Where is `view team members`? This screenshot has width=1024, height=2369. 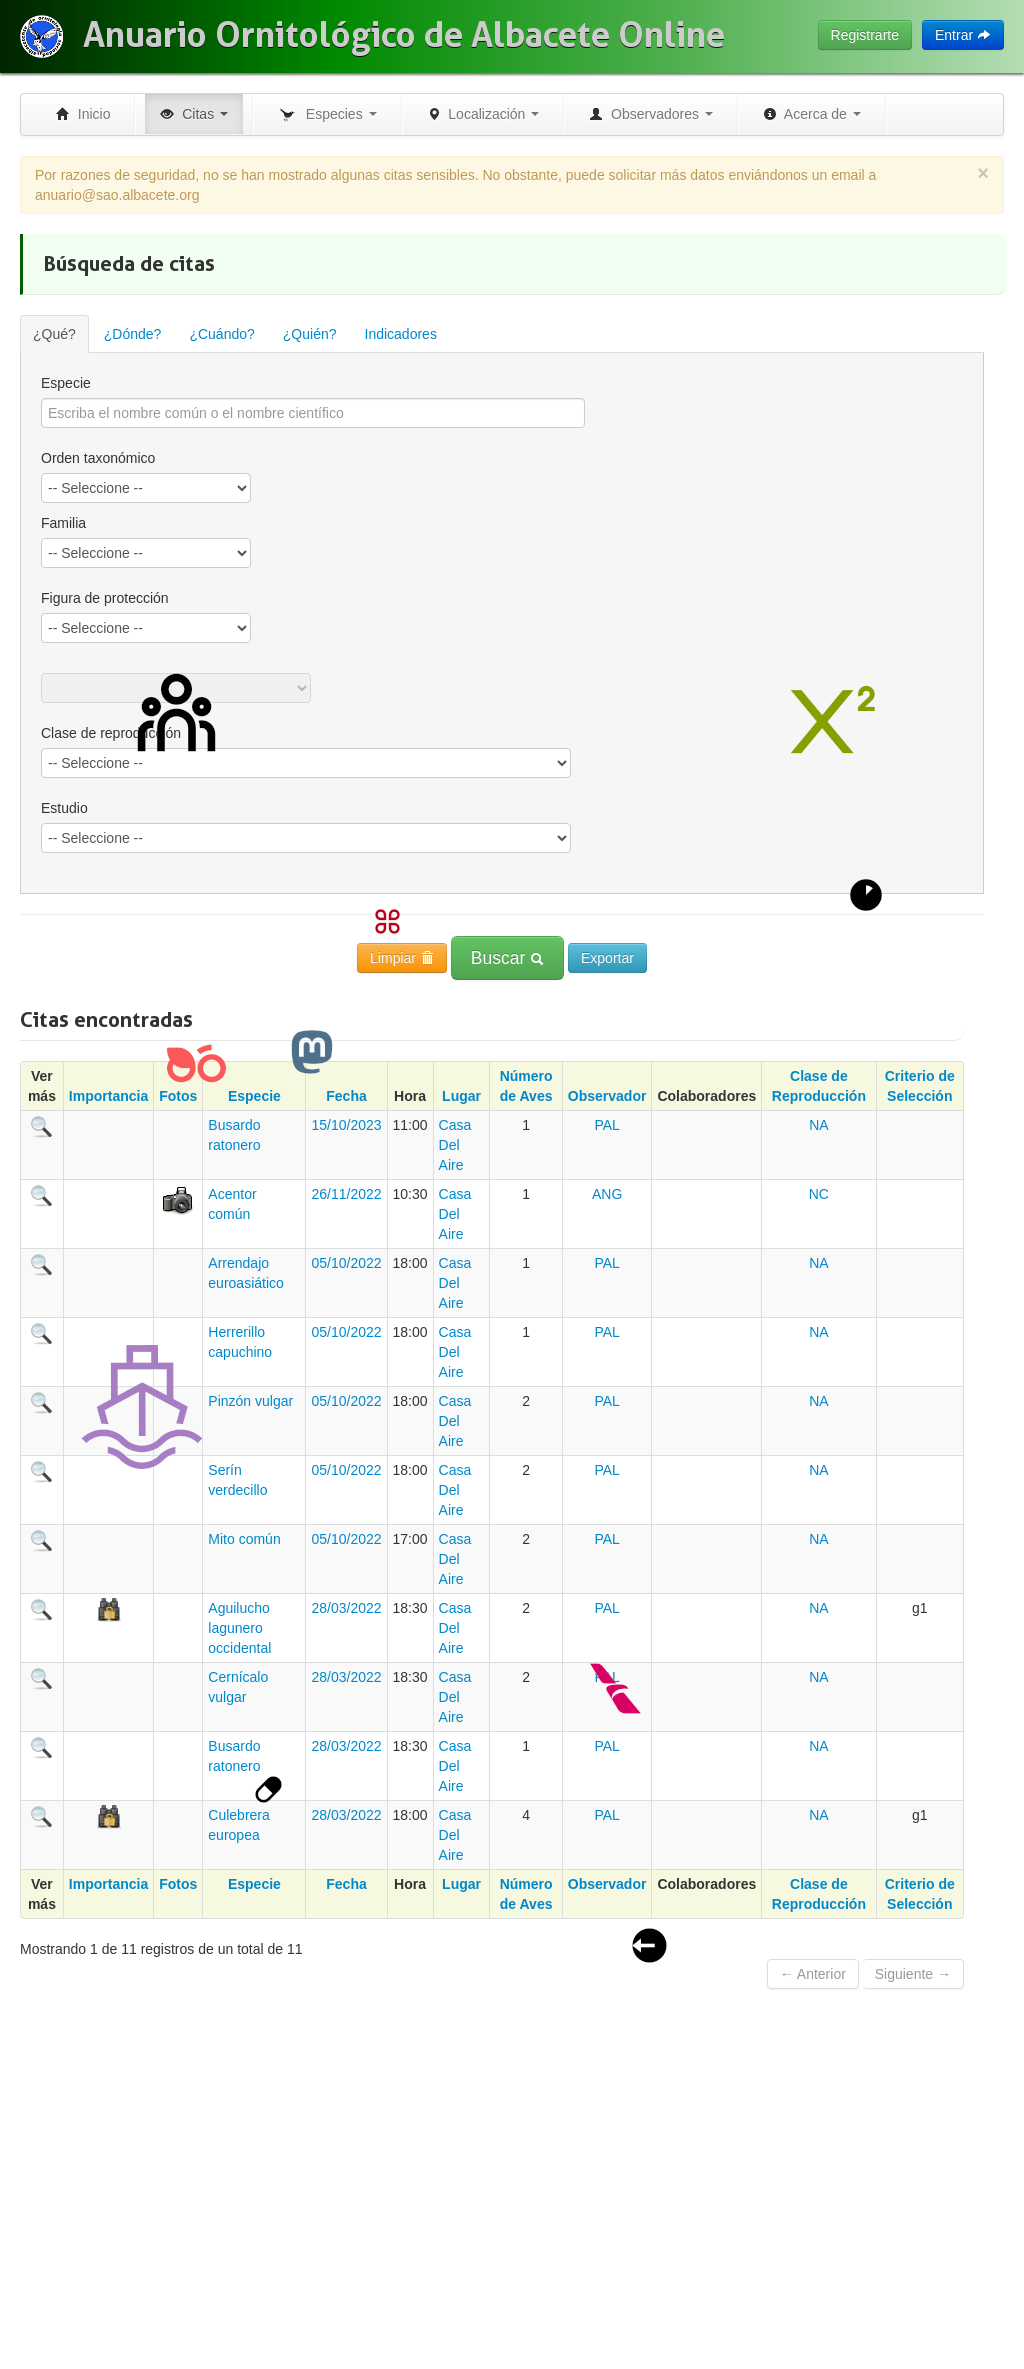
view team members is located at coordinates (176, 712).